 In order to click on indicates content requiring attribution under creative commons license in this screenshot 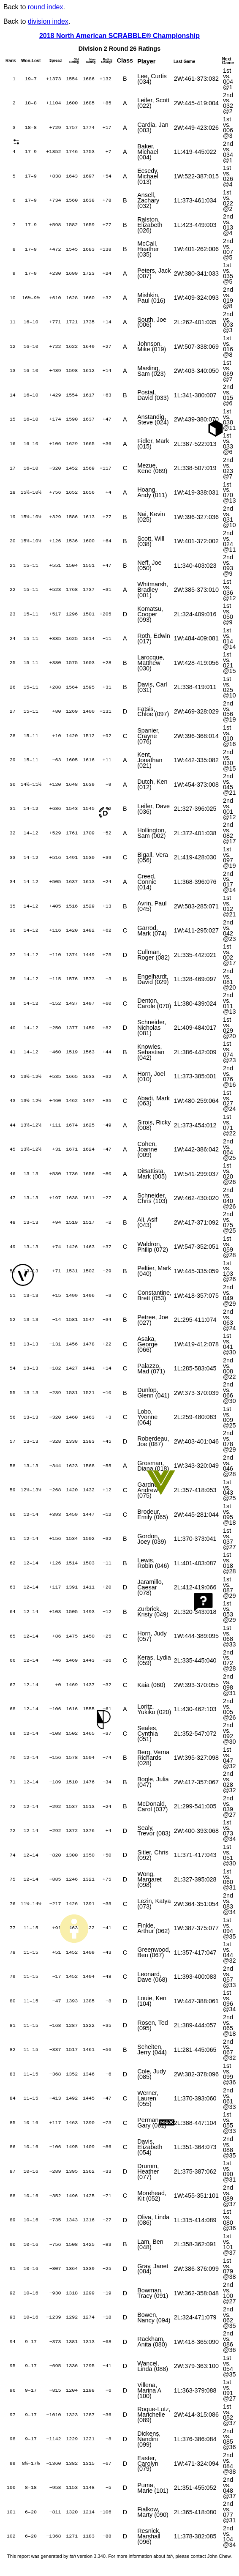, I will do `click(74, 1928)`.